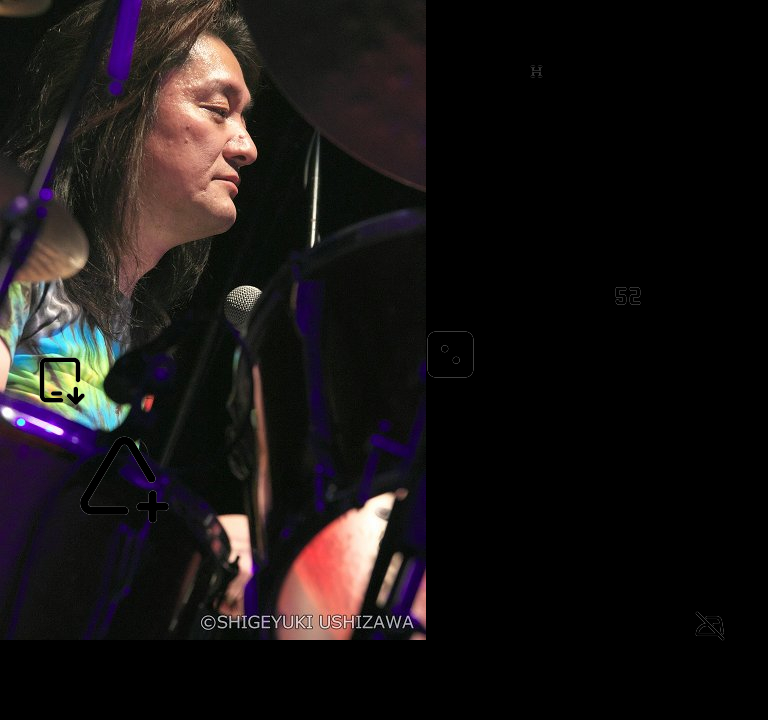 The width and height of the screenshot is (768, 720). What do you see at coordinates (628, 296) in the screenshot?
I see `indicates item number 52 in a list or sequence` at bounding box center [628, 296].